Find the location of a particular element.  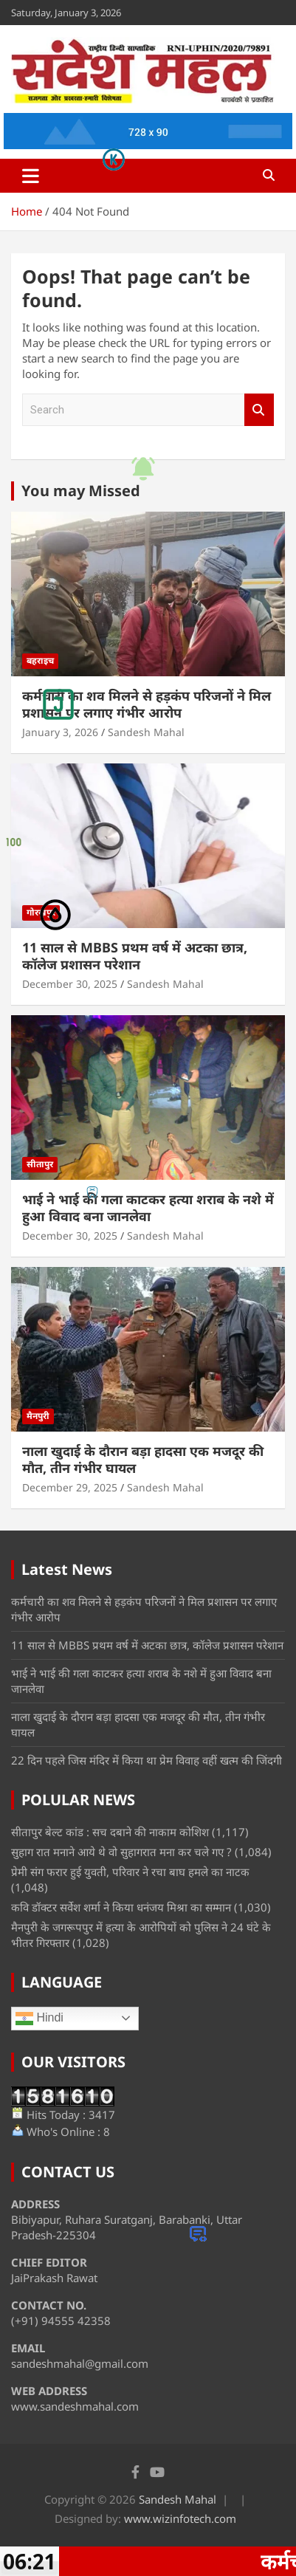

access dental health information is located at coordinates (92, 1192).